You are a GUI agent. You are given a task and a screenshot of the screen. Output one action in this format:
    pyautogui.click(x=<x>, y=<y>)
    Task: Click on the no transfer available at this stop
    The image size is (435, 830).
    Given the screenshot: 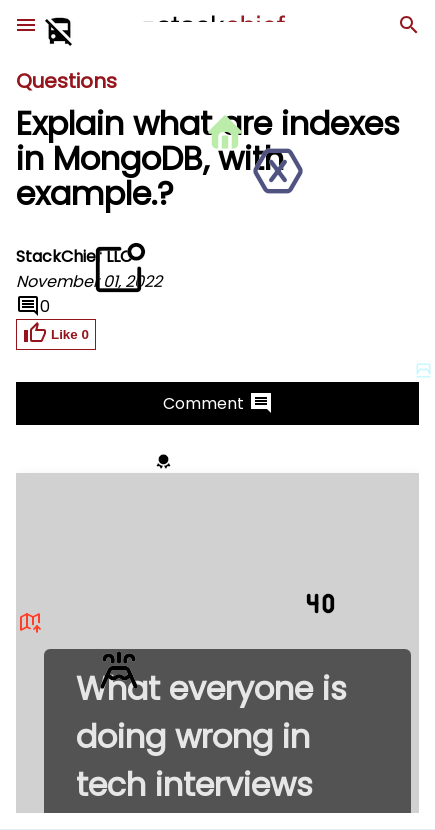 What is the action you would take?
    pyautogui.click(x=59, y=31)
    